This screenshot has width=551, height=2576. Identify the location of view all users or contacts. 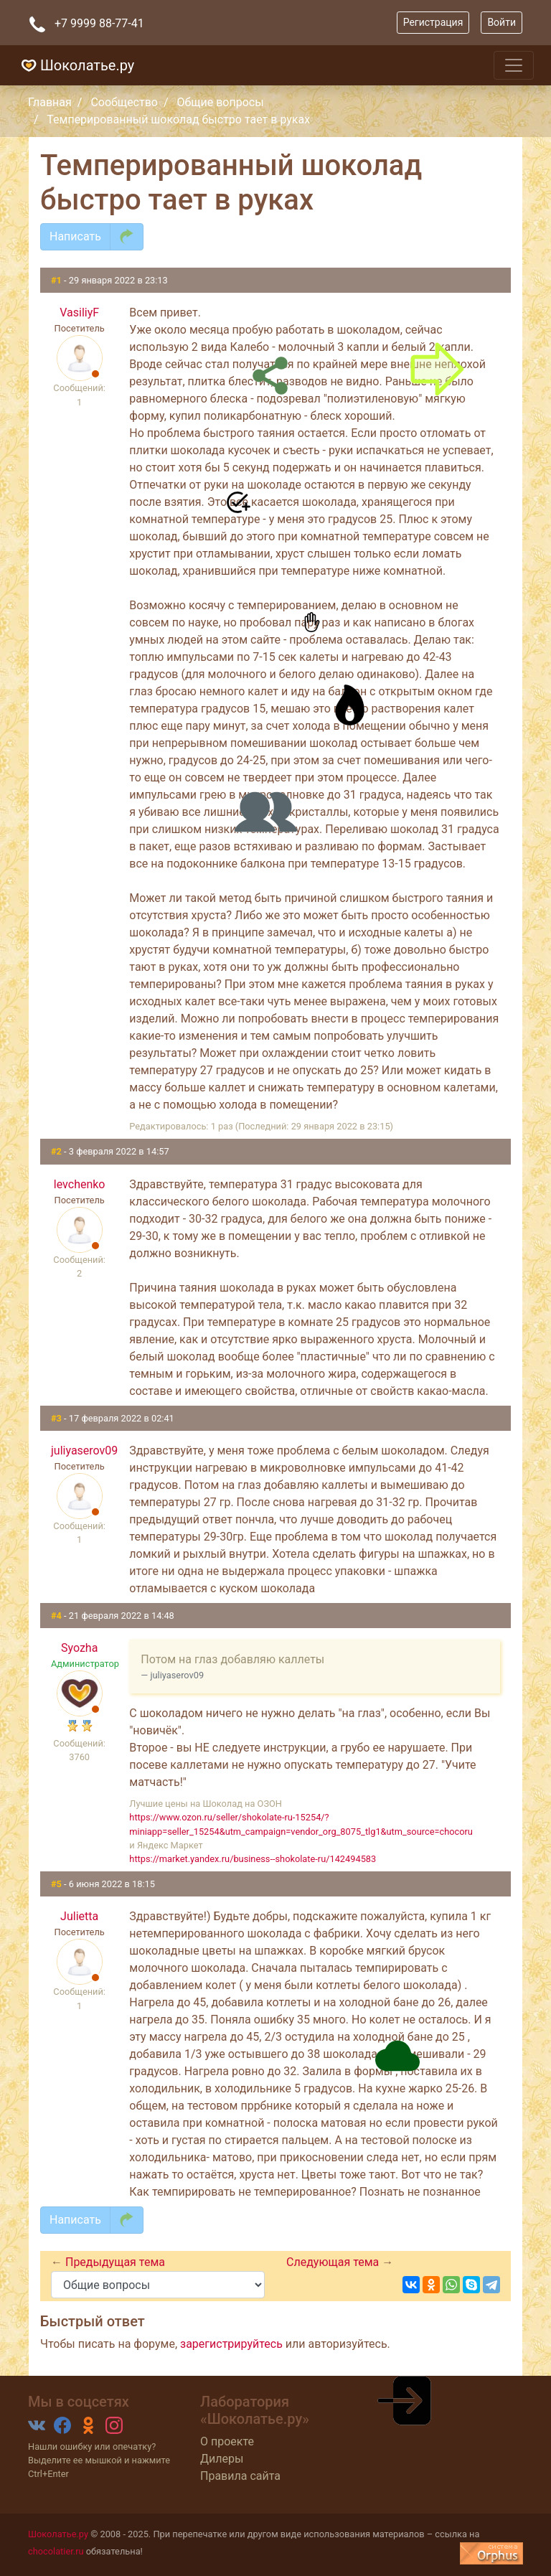
(265, 812).